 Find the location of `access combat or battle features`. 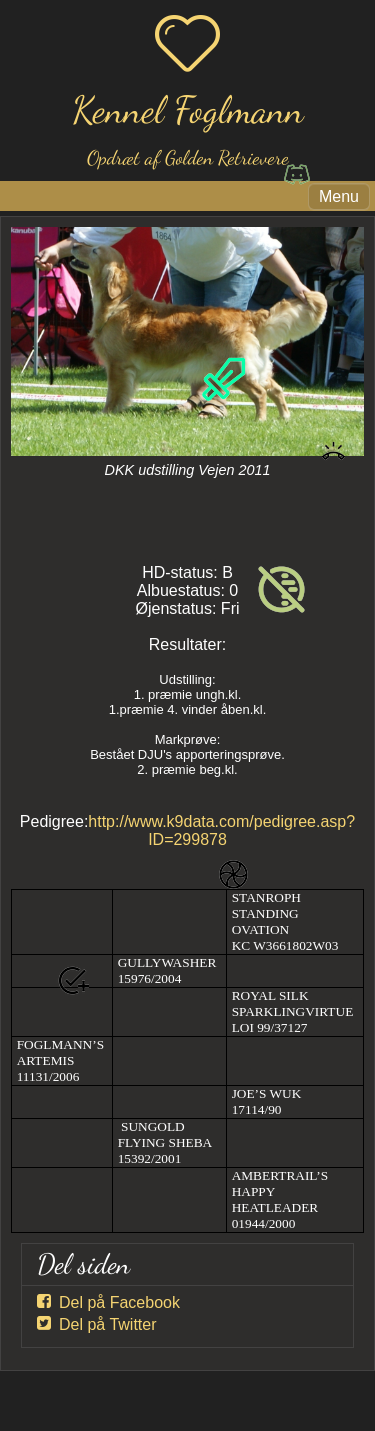

access combat or battle features is located at coordinates (224, 378).